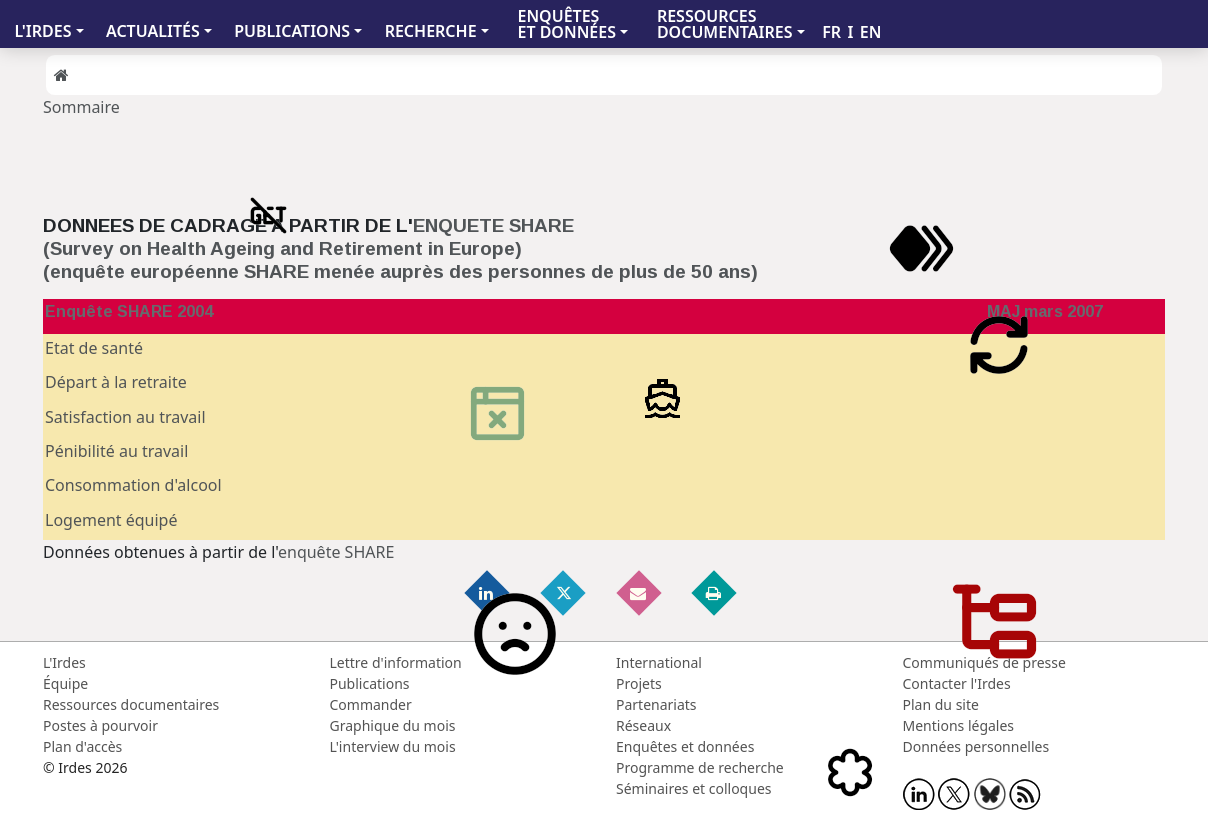 Image resolution: width=1208 pixels, height=815 pixels. Describe the element at coordinates (497, 413) in the screenshot. I see `close browser window or tab` at that location.